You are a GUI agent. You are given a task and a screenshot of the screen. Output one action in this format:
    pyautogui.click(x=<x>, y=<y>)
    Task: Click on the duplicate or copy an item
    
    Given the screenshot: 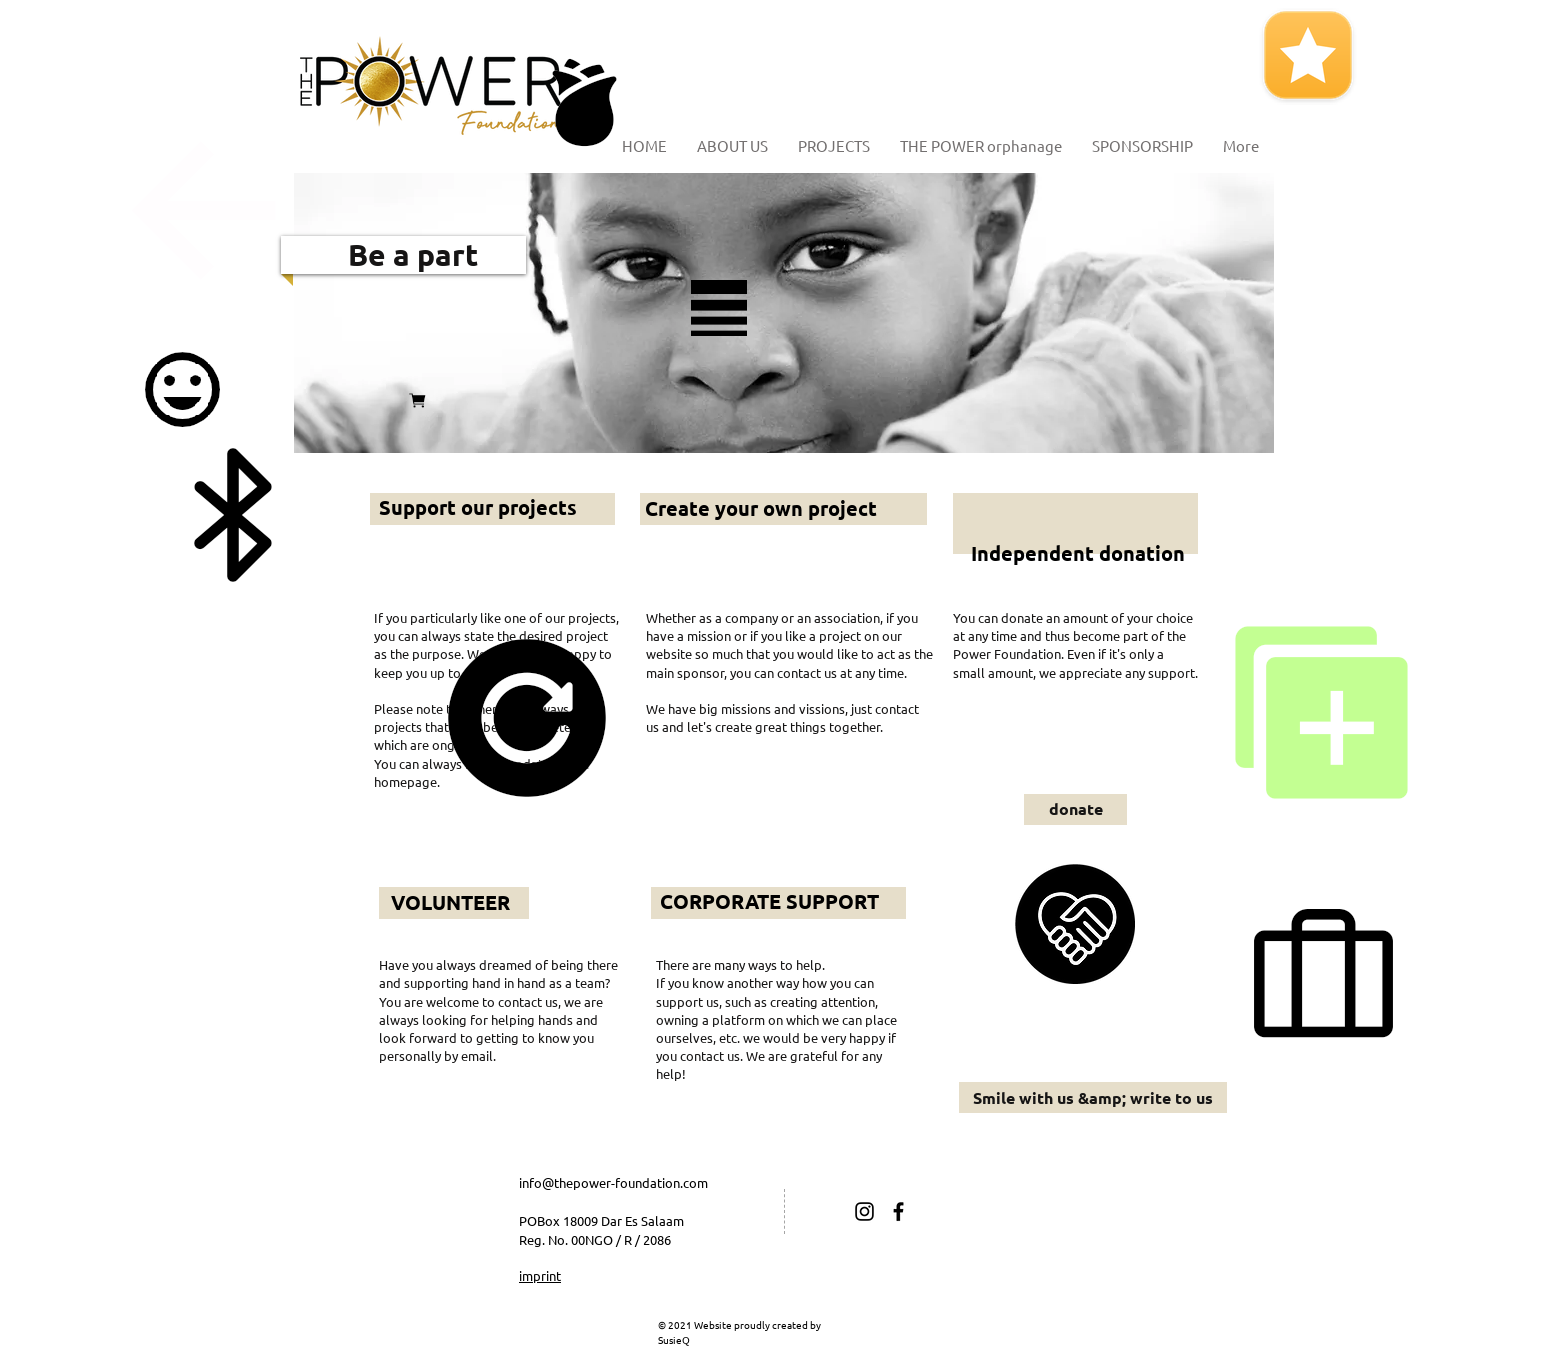 What is the action you would take?
    pyautogui.click(x=1321, y=712)
    